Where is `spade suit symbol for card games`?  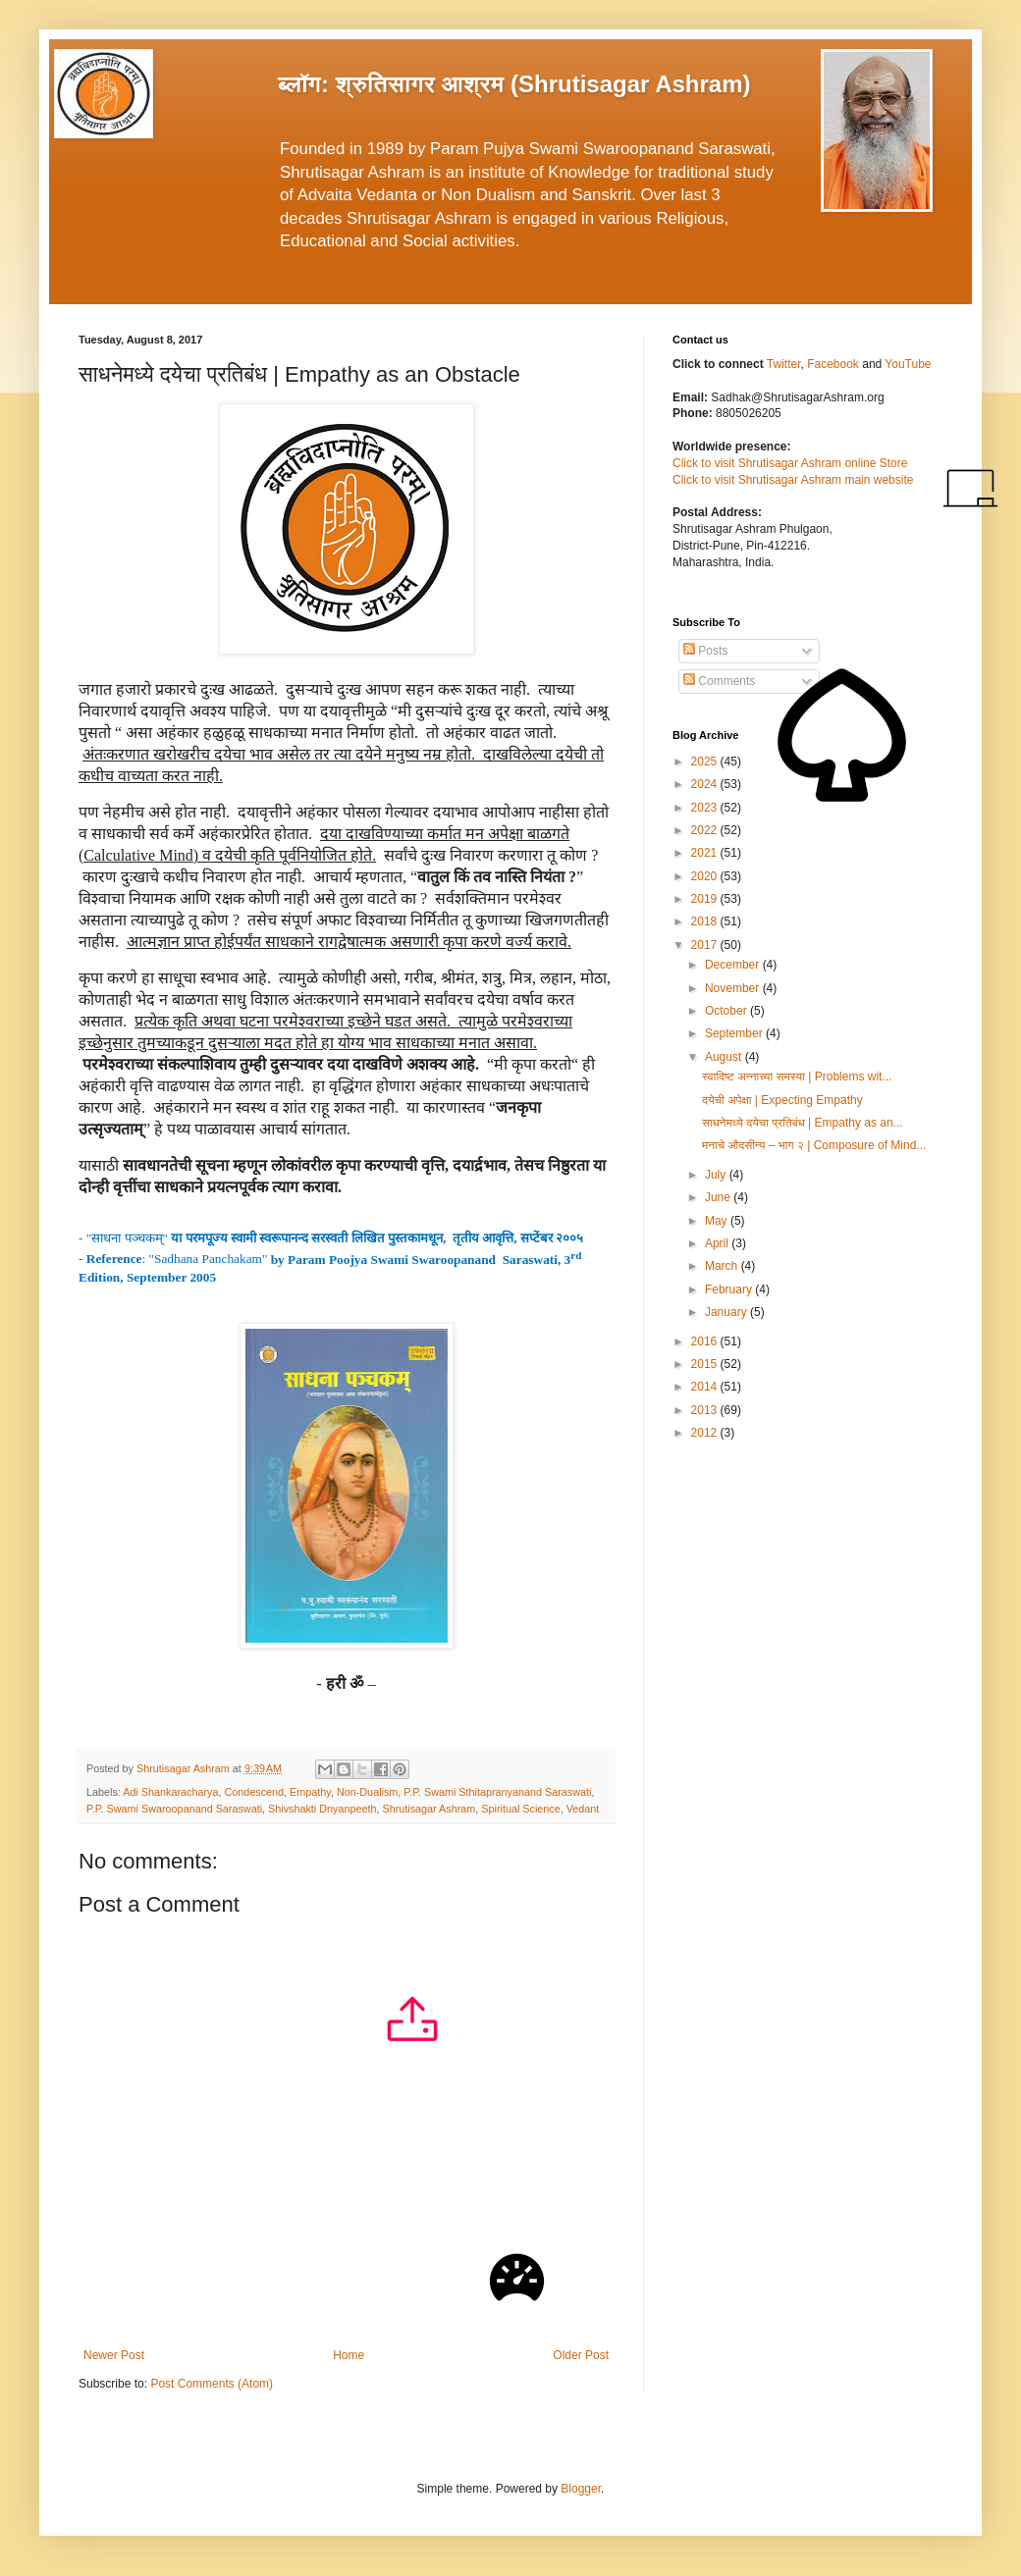 spade suit symbol for card games is located at coordinates (841, 737).